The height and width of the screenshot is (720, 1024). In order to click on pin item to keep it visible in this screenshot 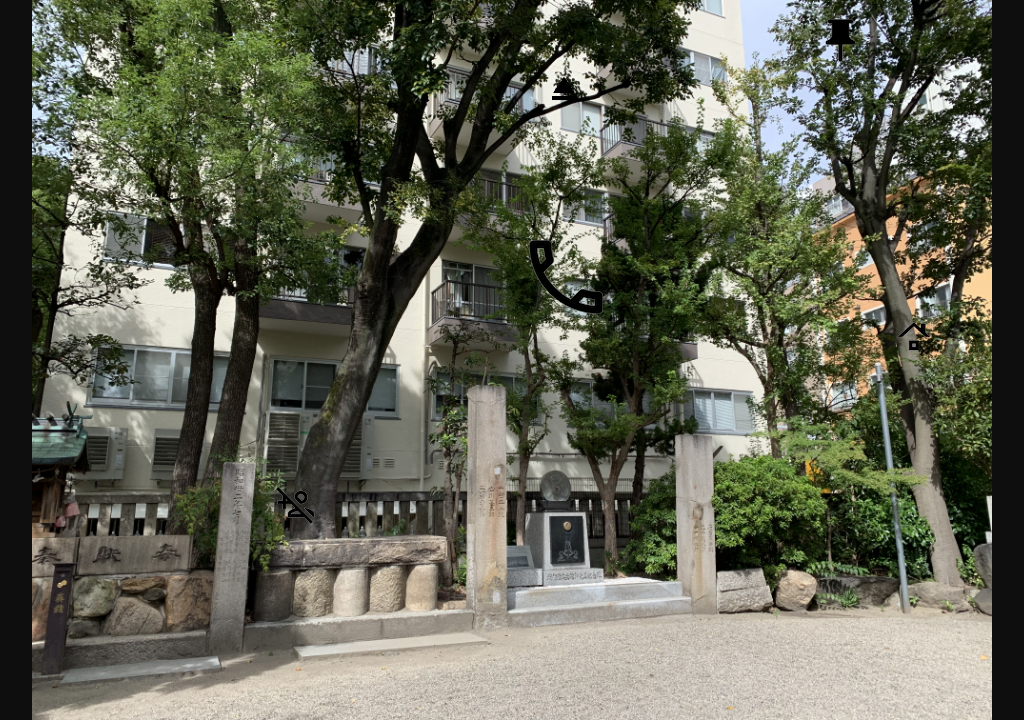, I will do `click(840, 40)`.